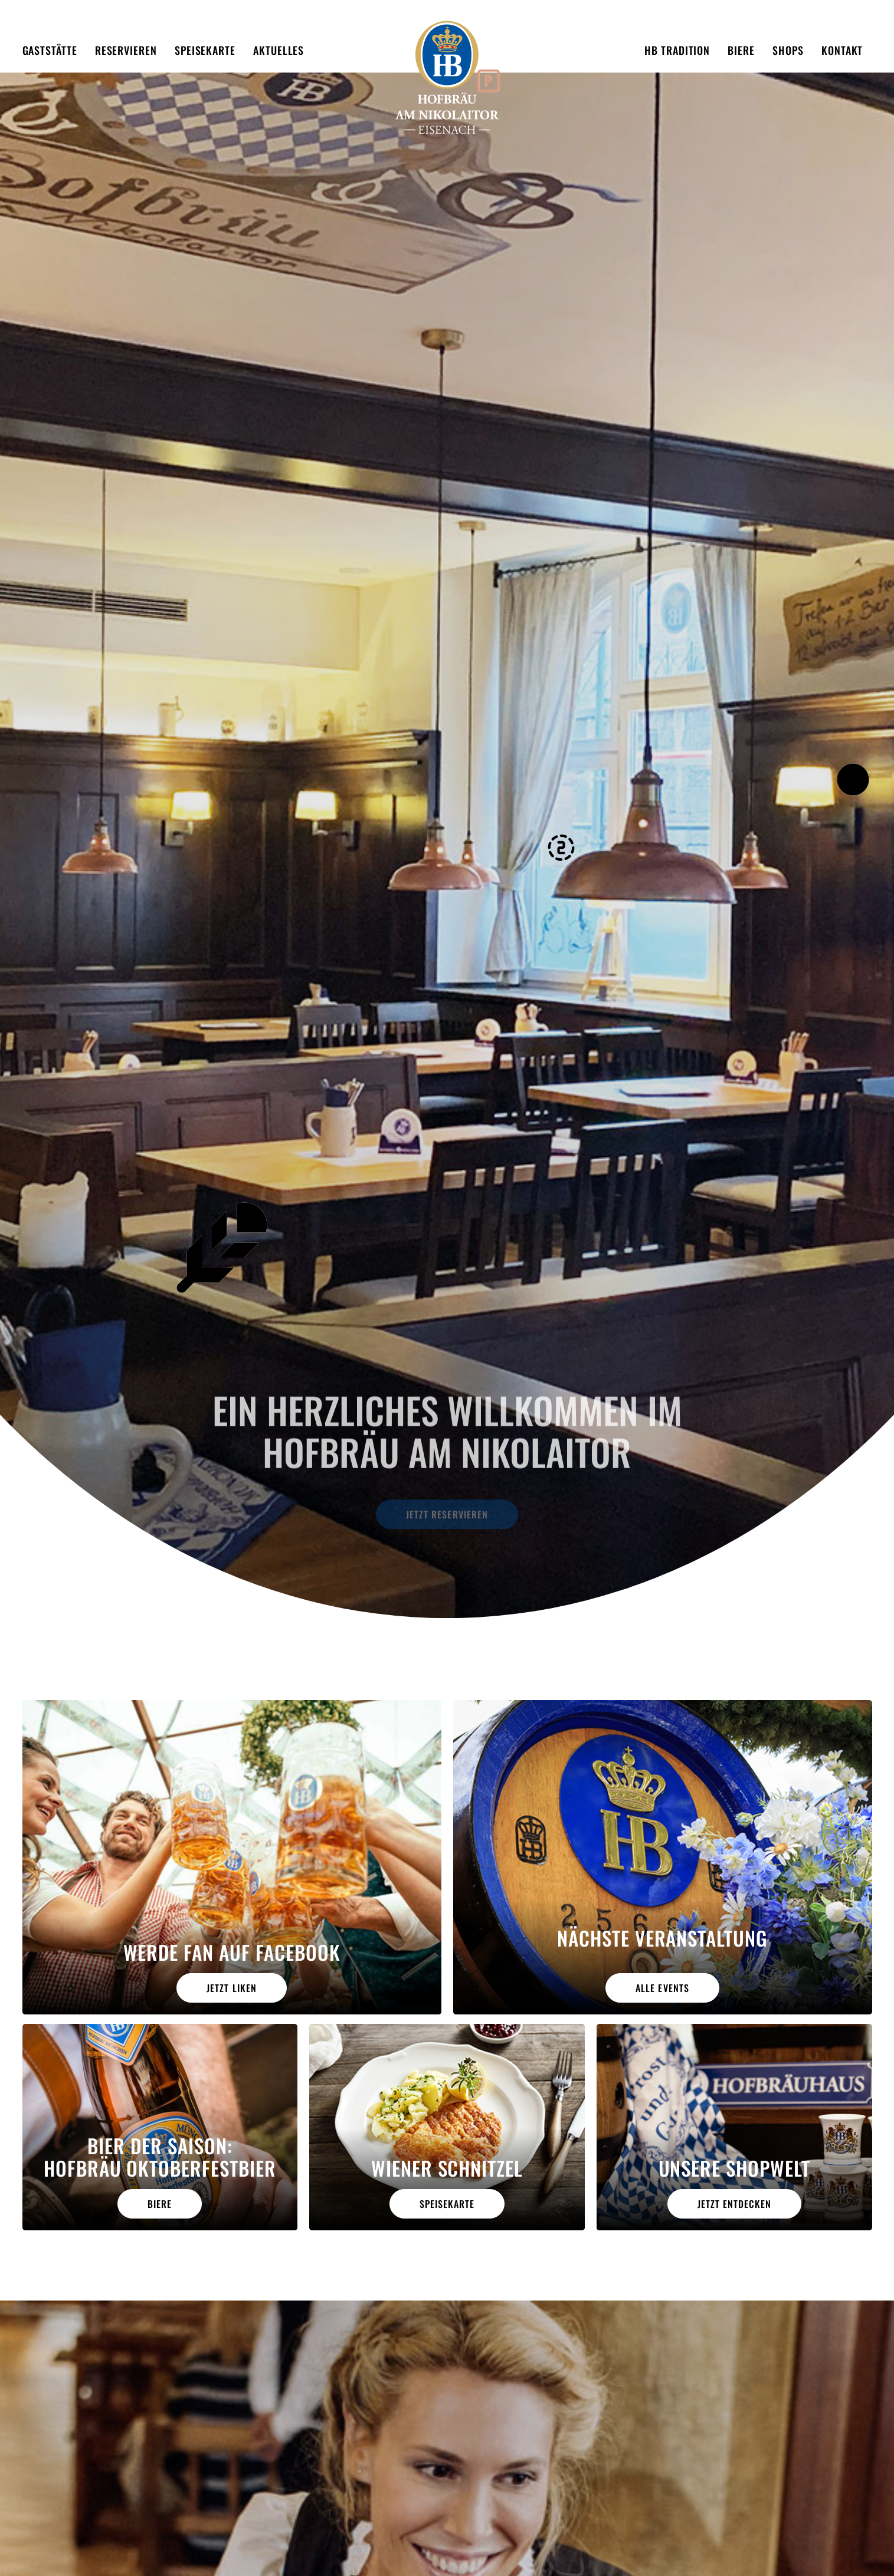 Image resolution: width=894 pixels, height=2576 pixels. Describe the element at coordinates (489, 81) in the screenshot. I see `find nearby parking locations` at that location.